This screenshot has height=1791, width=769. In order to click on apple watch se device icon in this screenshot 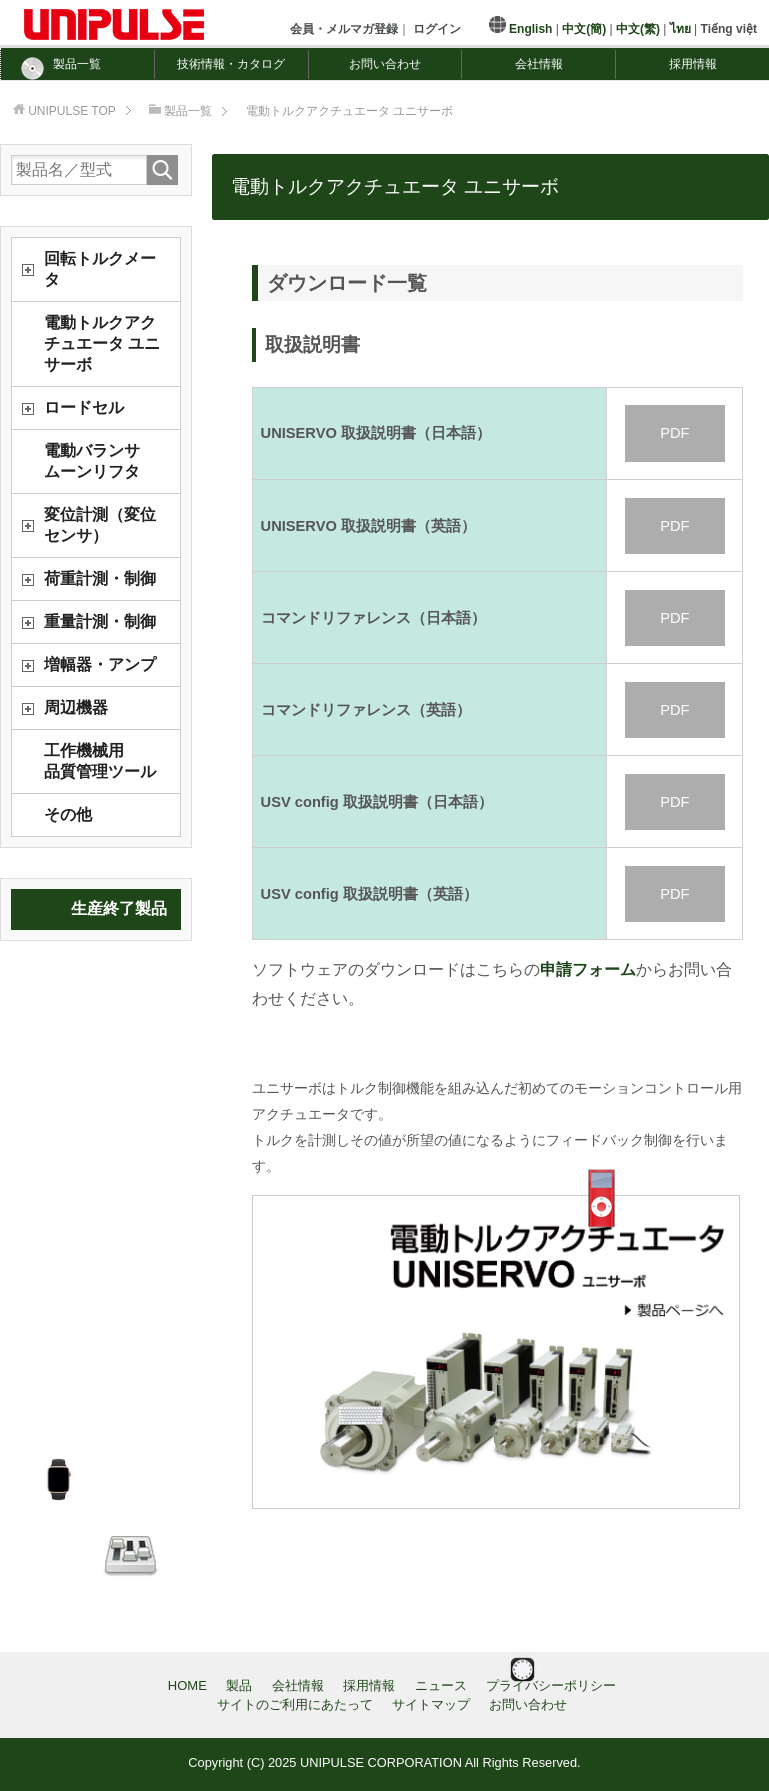, I will do `click(58, 1479)`.